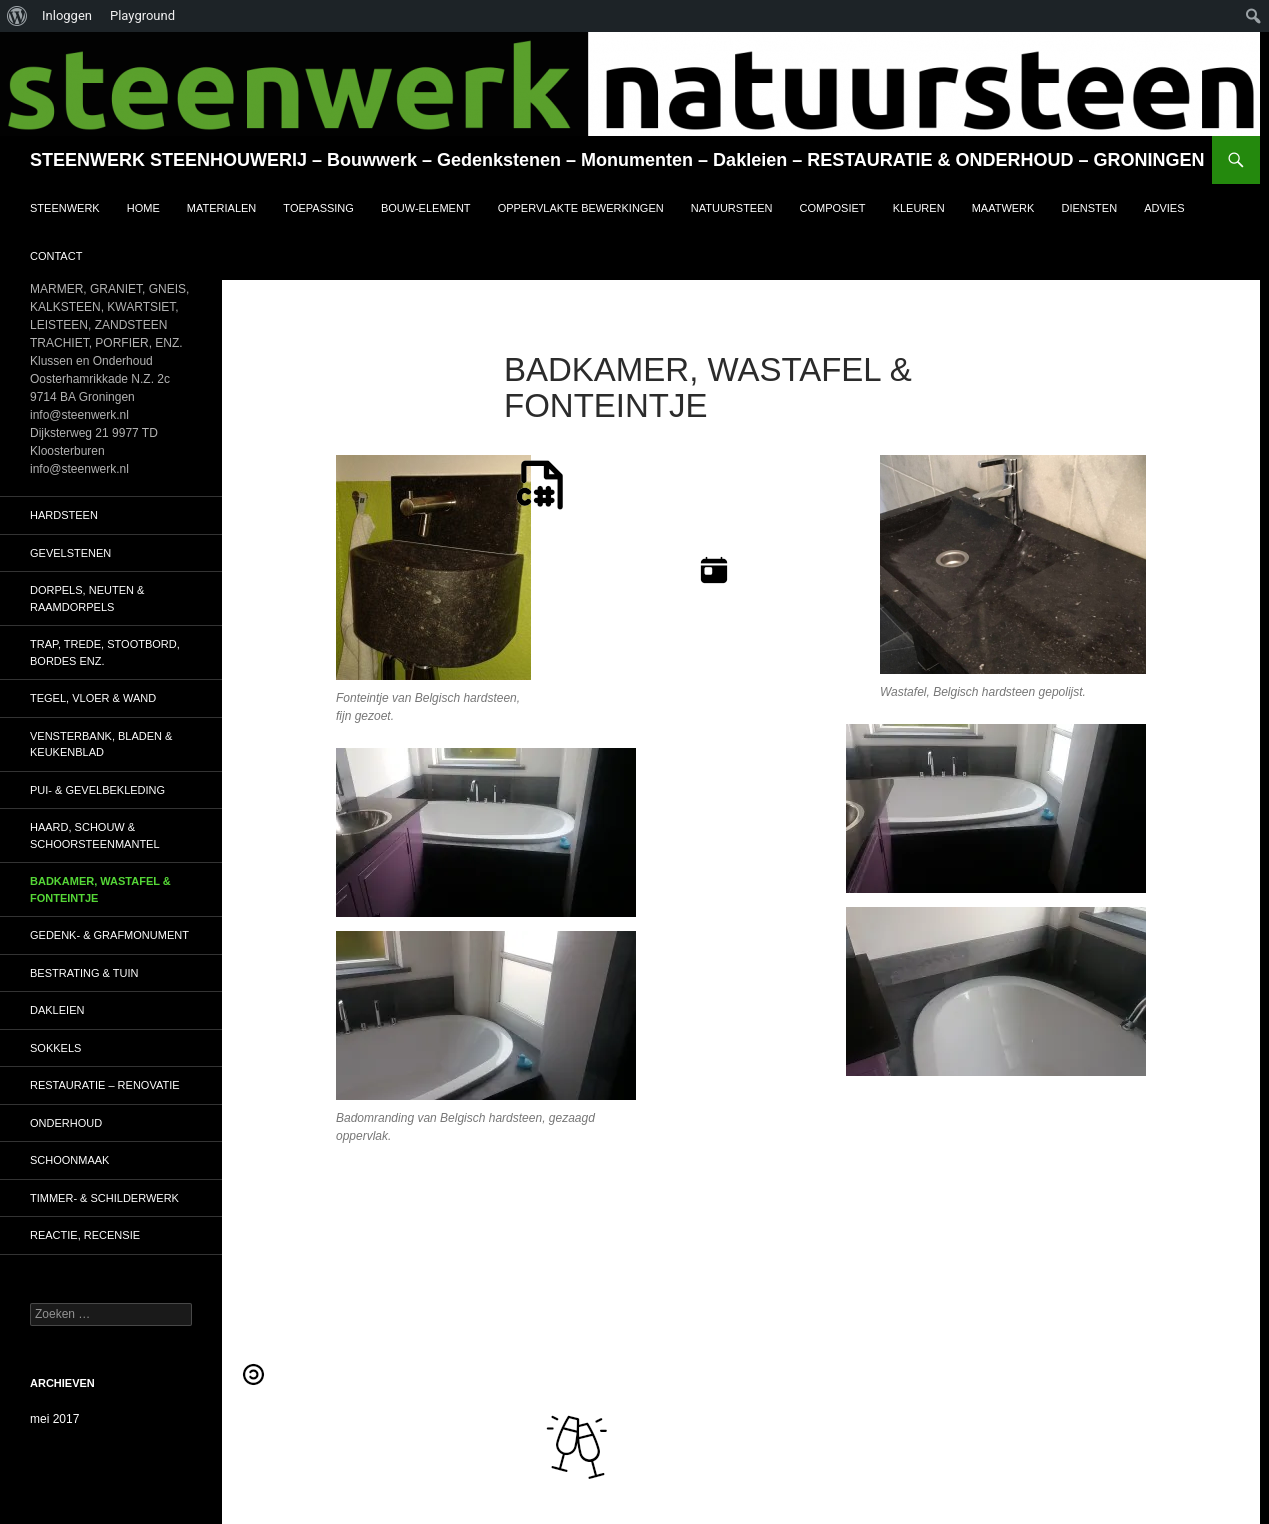 The height and width of the screenshot is (1524, 1269). What do you see at coordinates (714, 570) in the screenshot?
I see `view today's date or events` at bounding box center [714, 570].